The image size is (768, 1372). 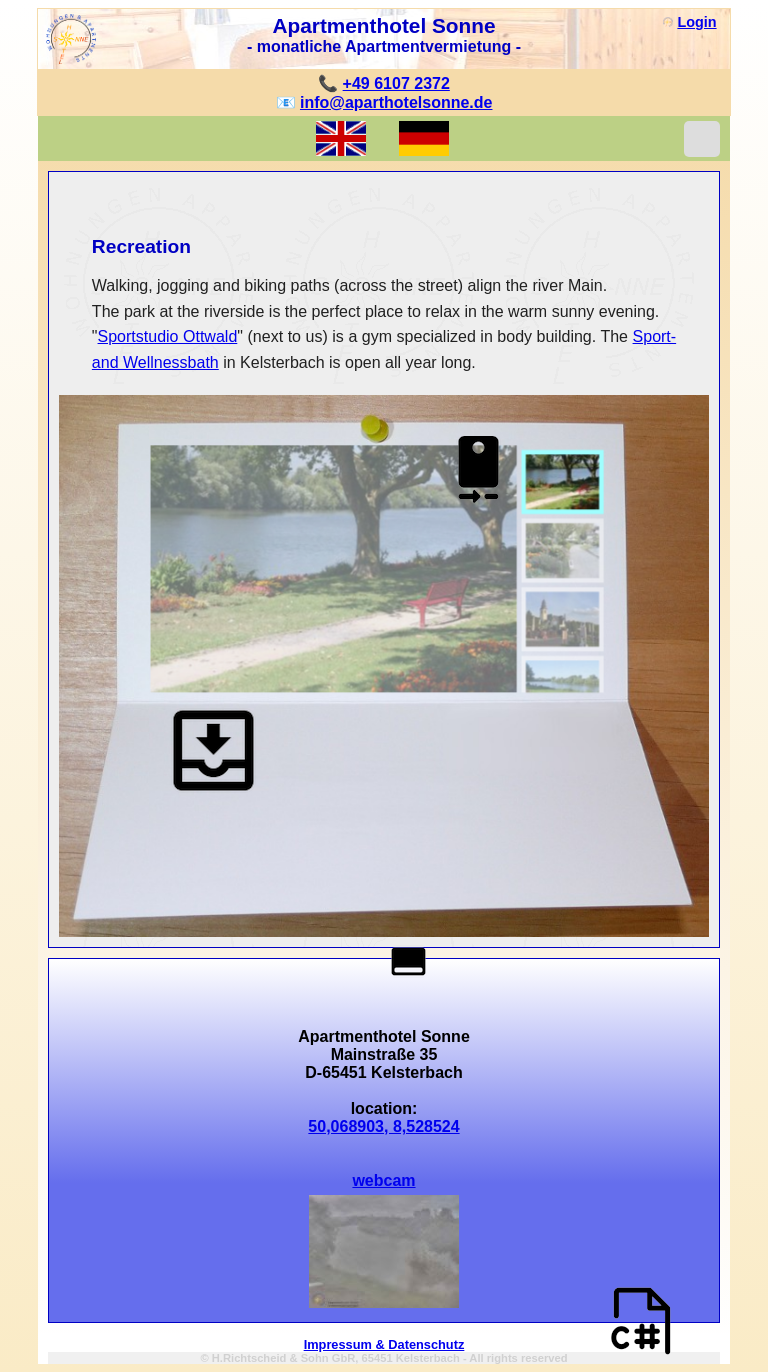 I want to click on move message to inbox, so click(x=213, y=750).